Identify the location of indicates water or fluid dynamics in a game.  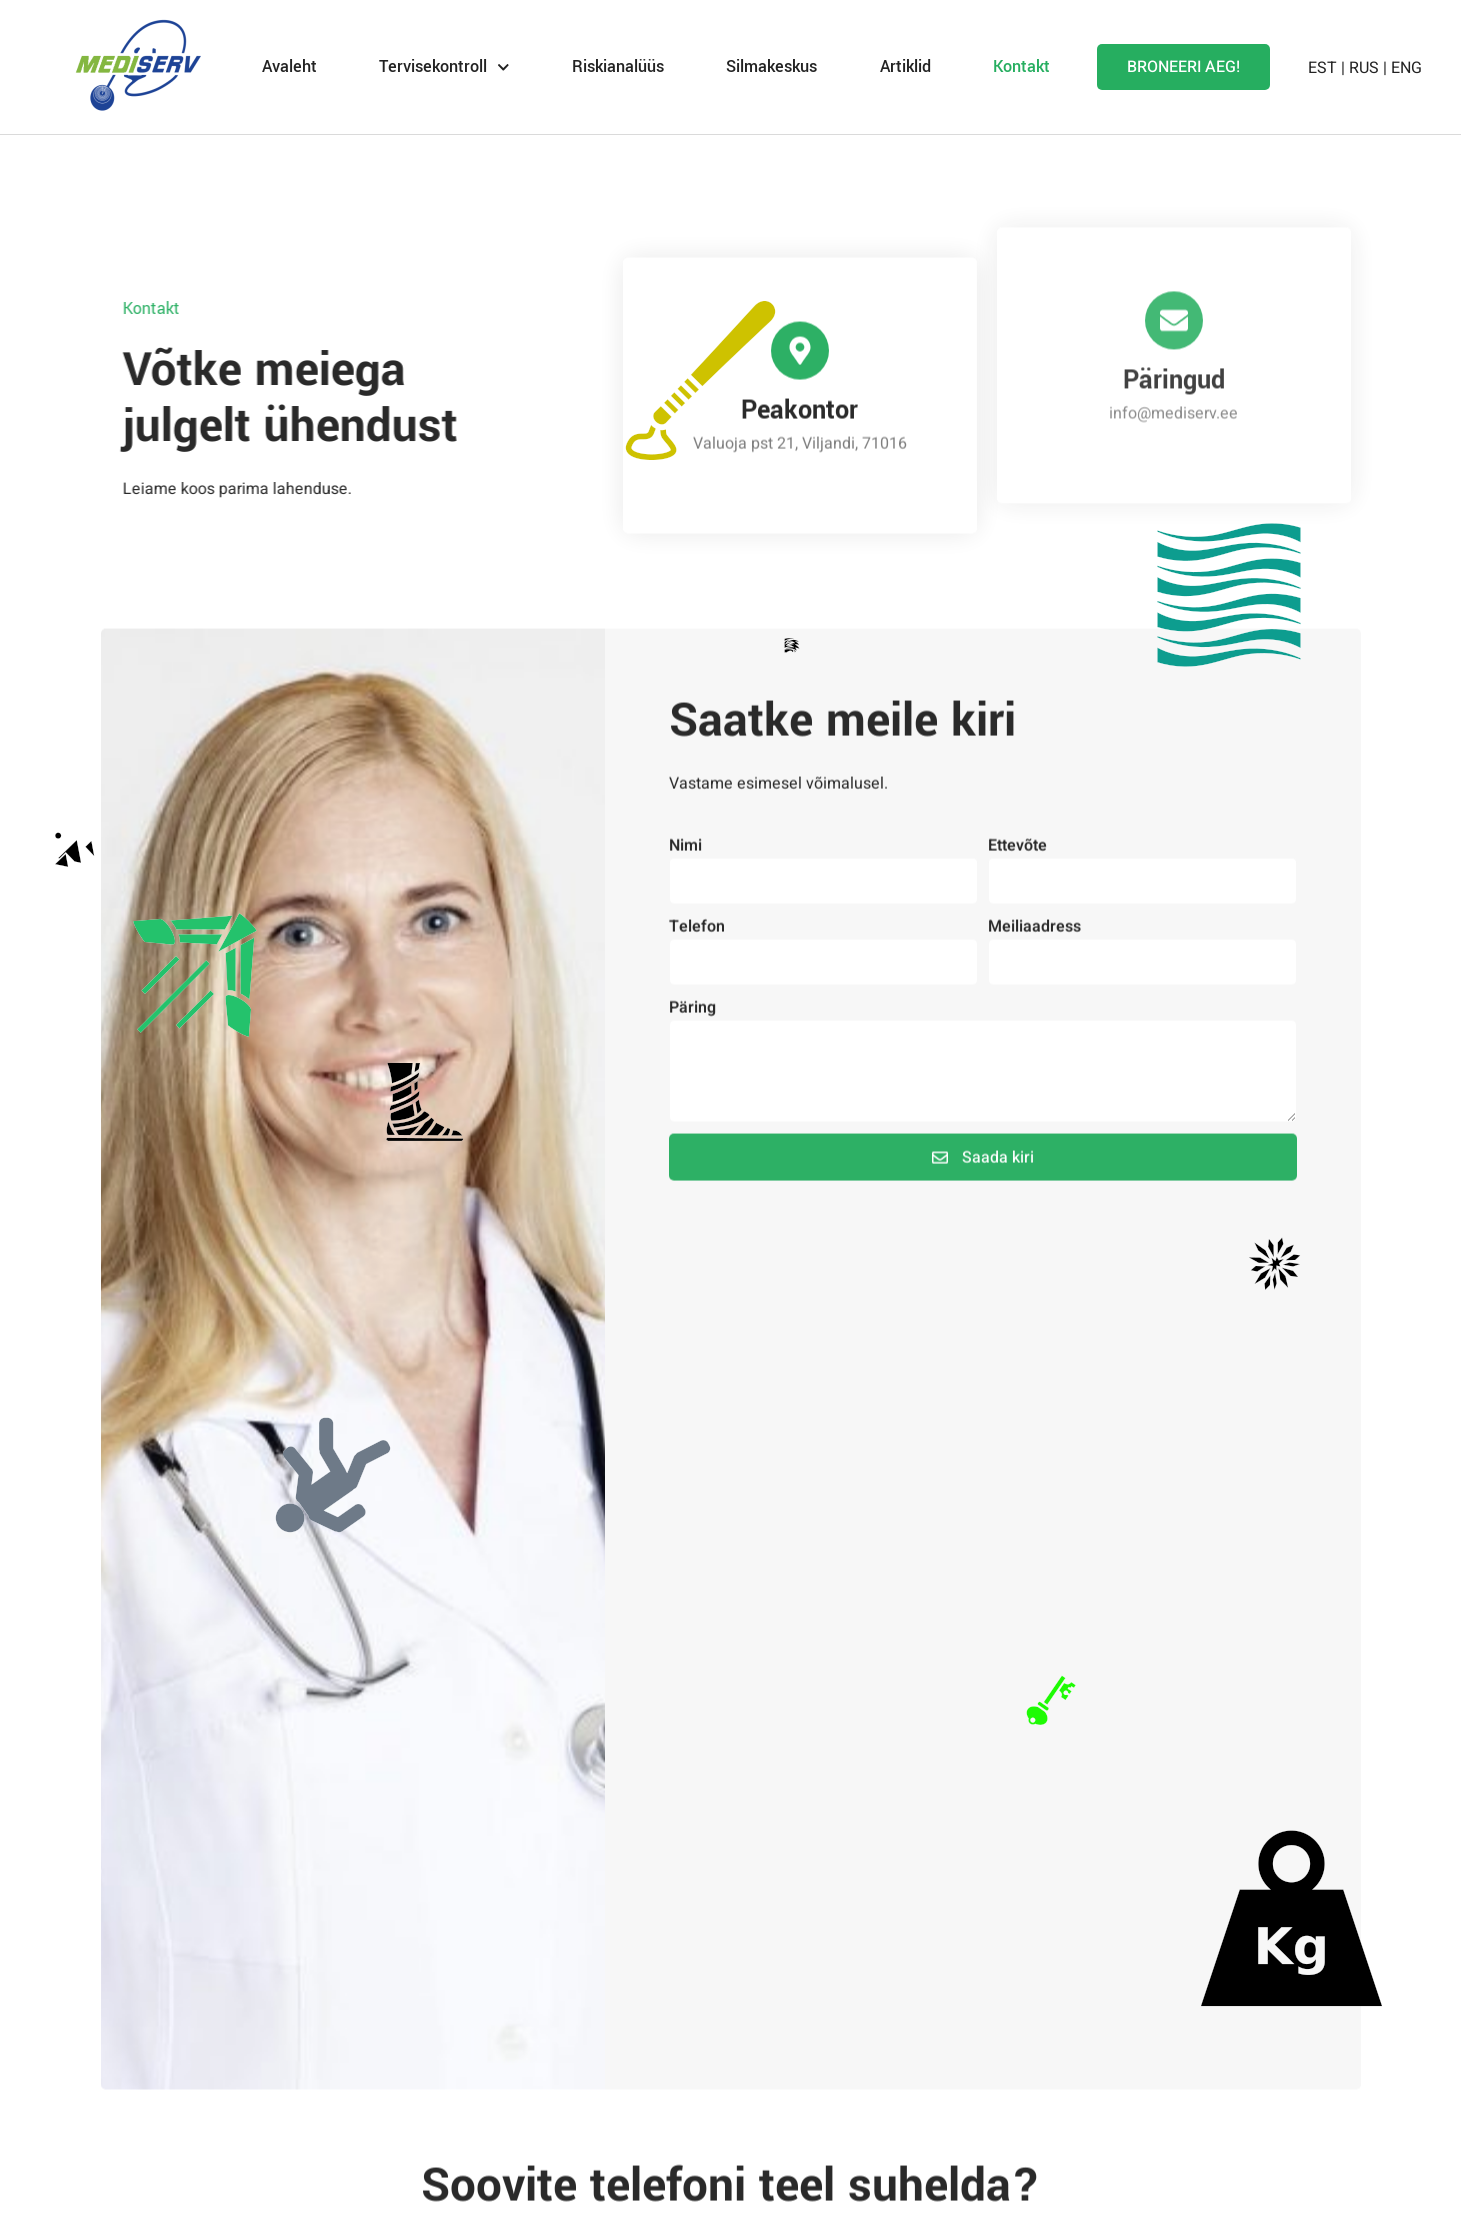
(1229, 595).